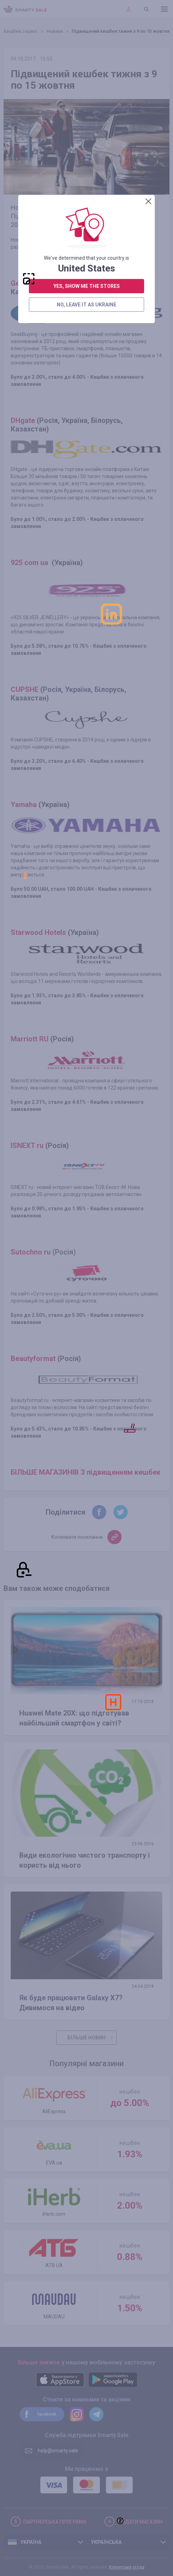 The height and width of the screenshot is (2576, 173). Describe the element at coordinates (120, 2521) in the screenshot. I see `indicates second place or runner-up status` at that location.